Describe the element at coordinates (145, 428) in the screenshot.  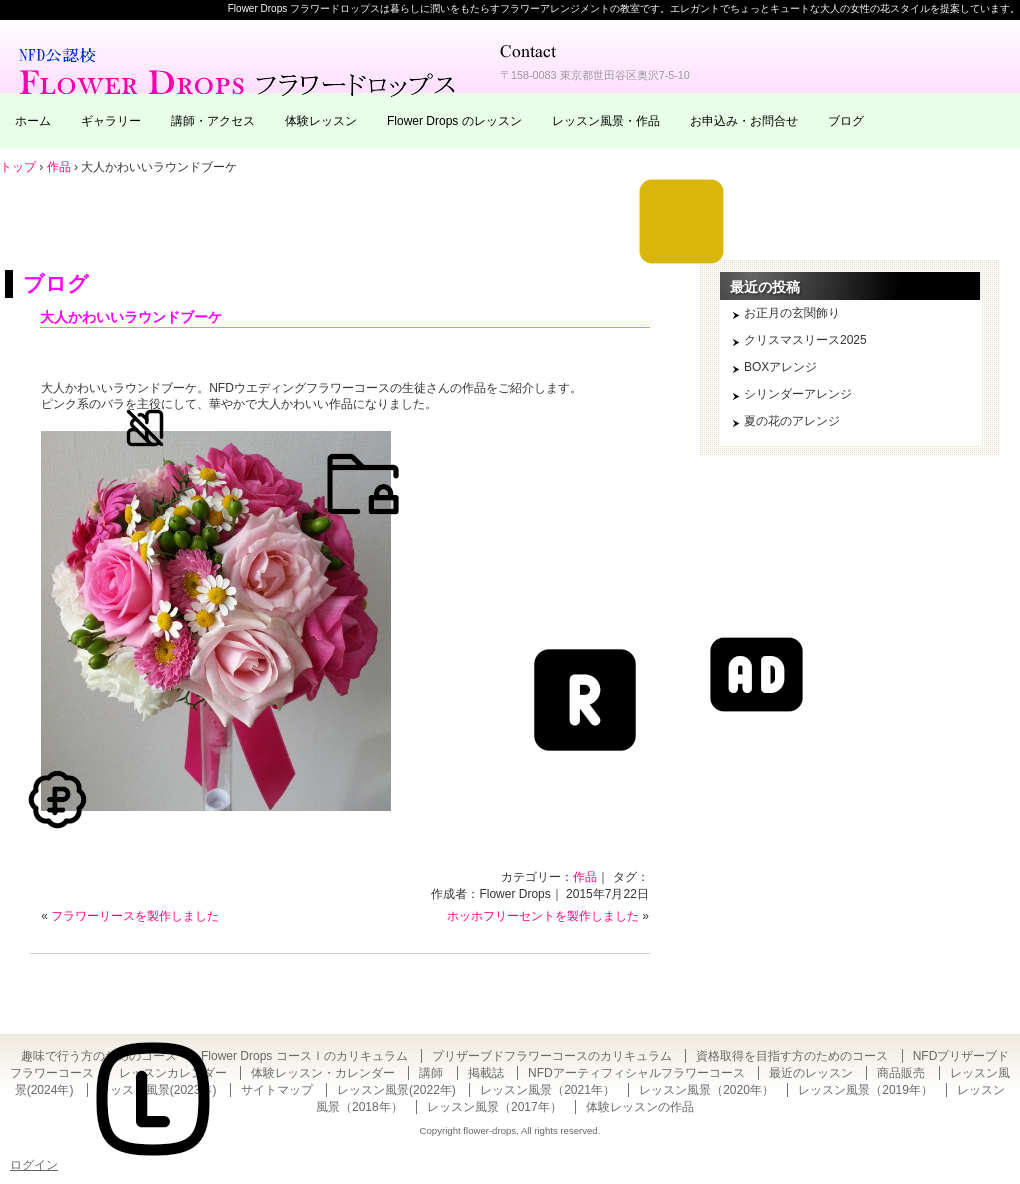
I see `disable color picker or swatch tool` at that location.